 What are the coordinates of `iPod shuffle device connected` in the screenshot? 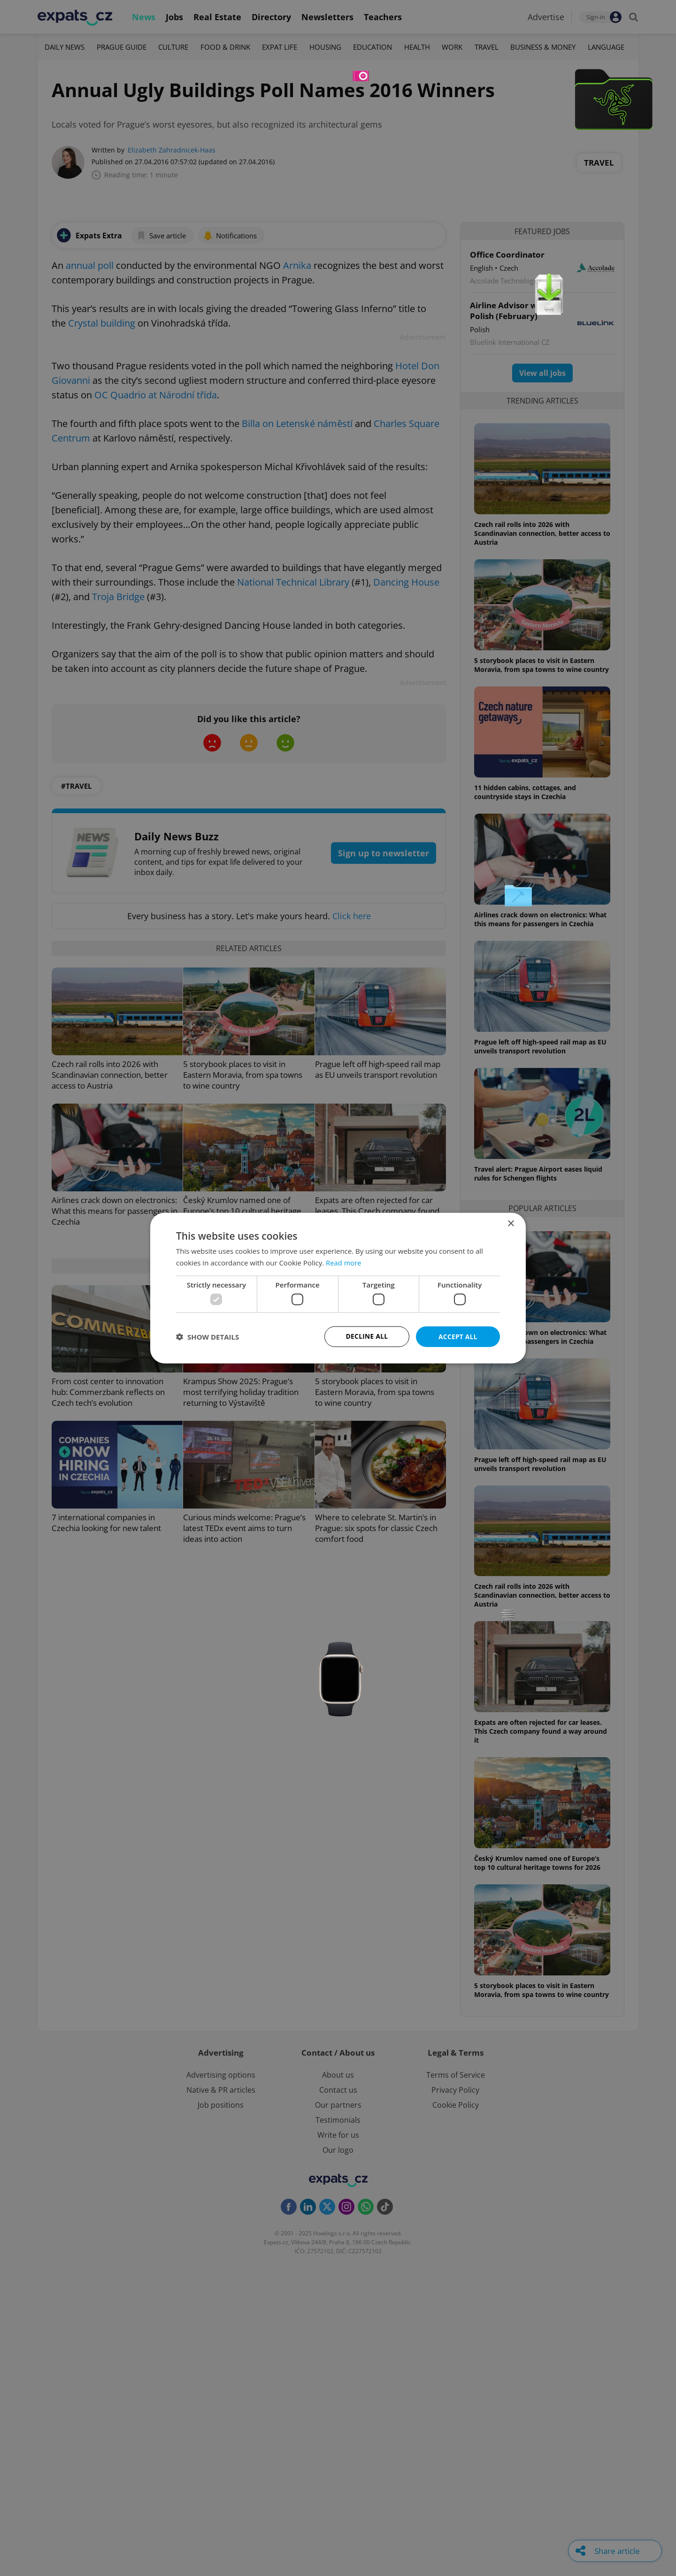 It's located at (361, 73).